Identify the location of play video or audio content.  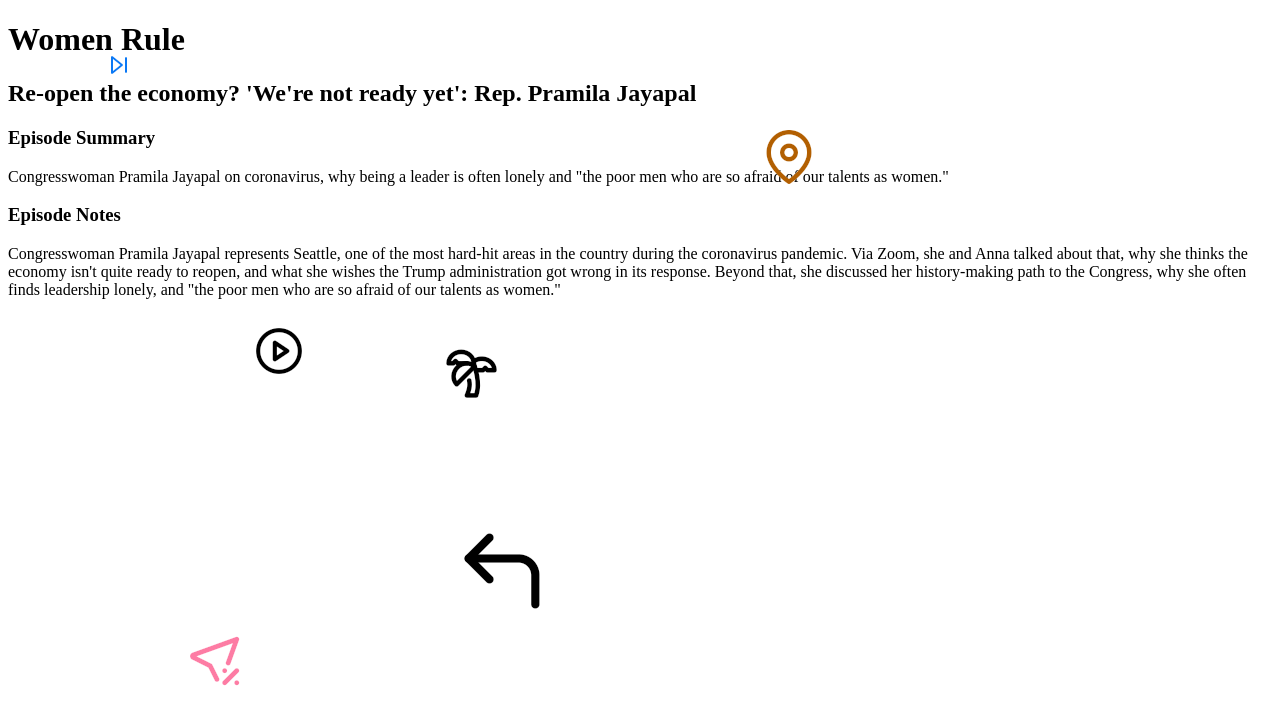
(279, 351).